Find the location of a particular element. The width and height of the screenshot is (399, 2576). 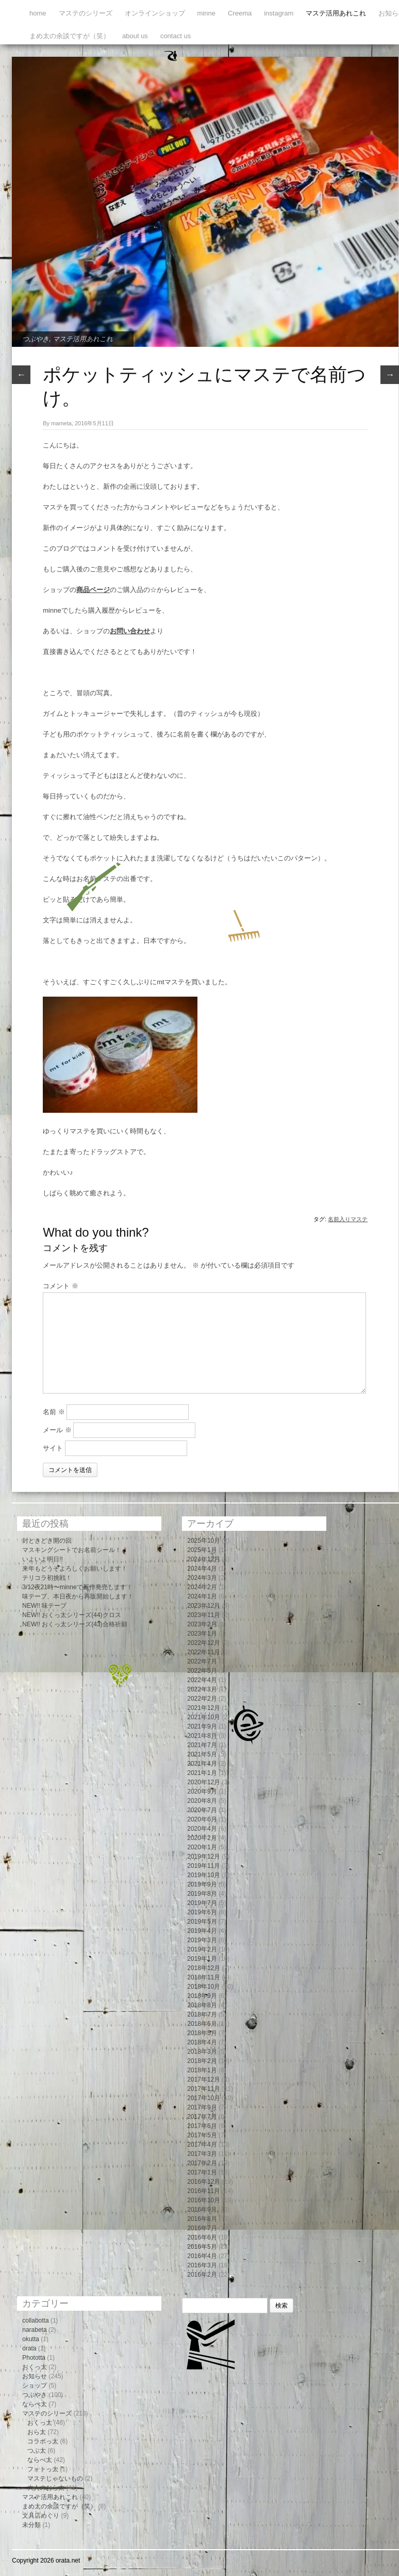

access gardening tools or yard work features is located at coordinates (244, 926).